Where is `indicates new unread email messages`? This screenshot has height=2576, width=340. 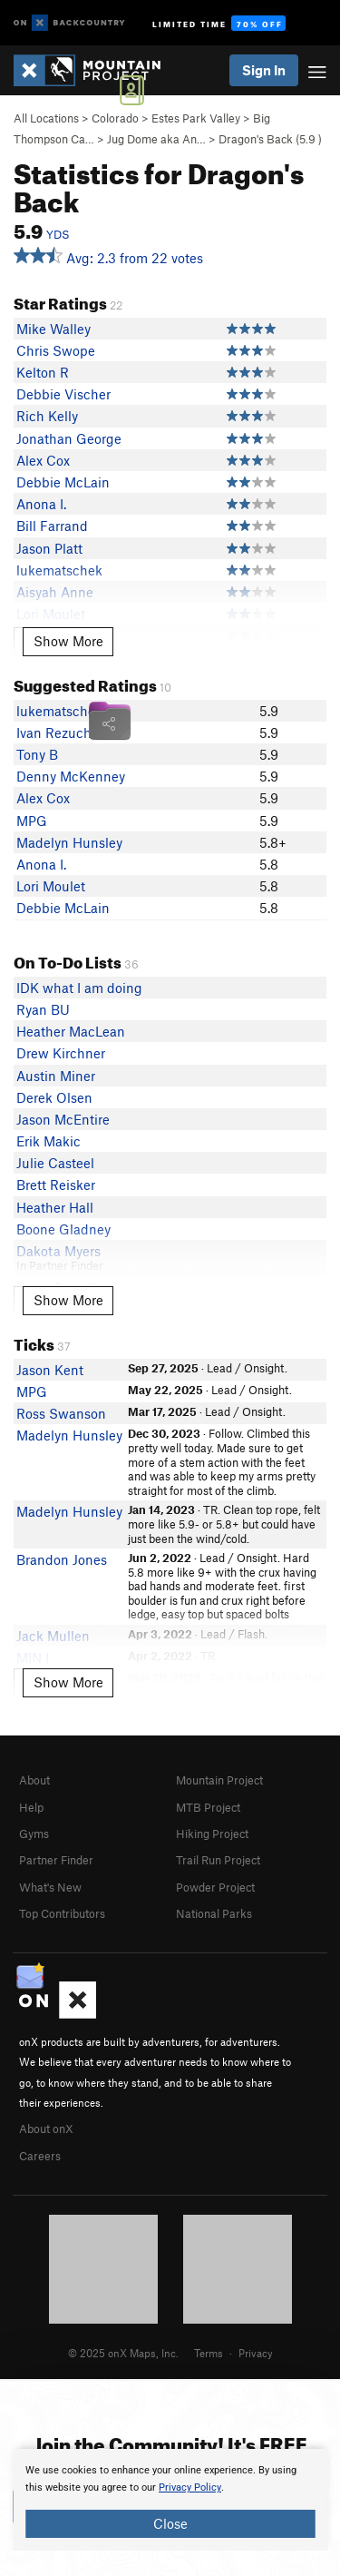 indicates new unread email messages is located at coordinates (30, 1977).